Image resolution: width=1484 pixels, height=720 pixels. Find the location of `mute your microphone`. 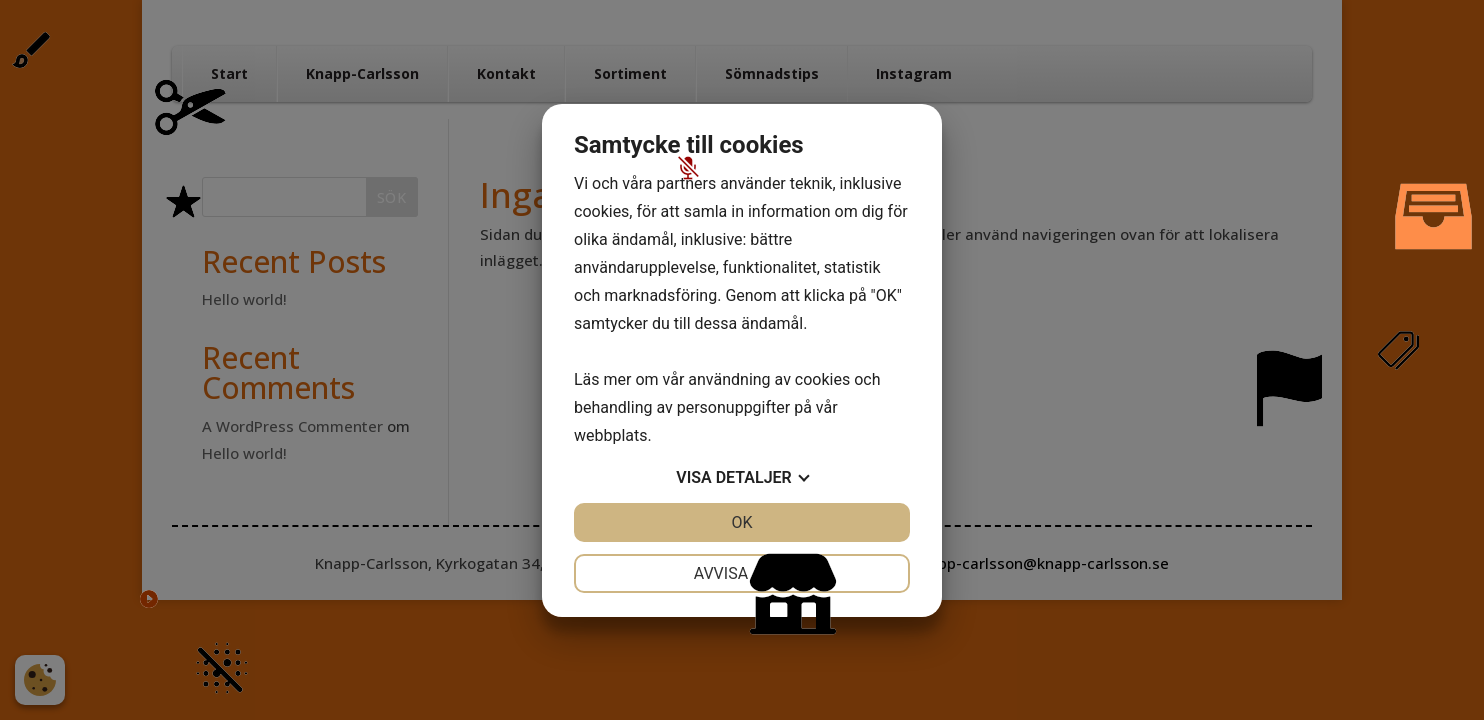

mute your microphone is located at coordinates (688, 168).